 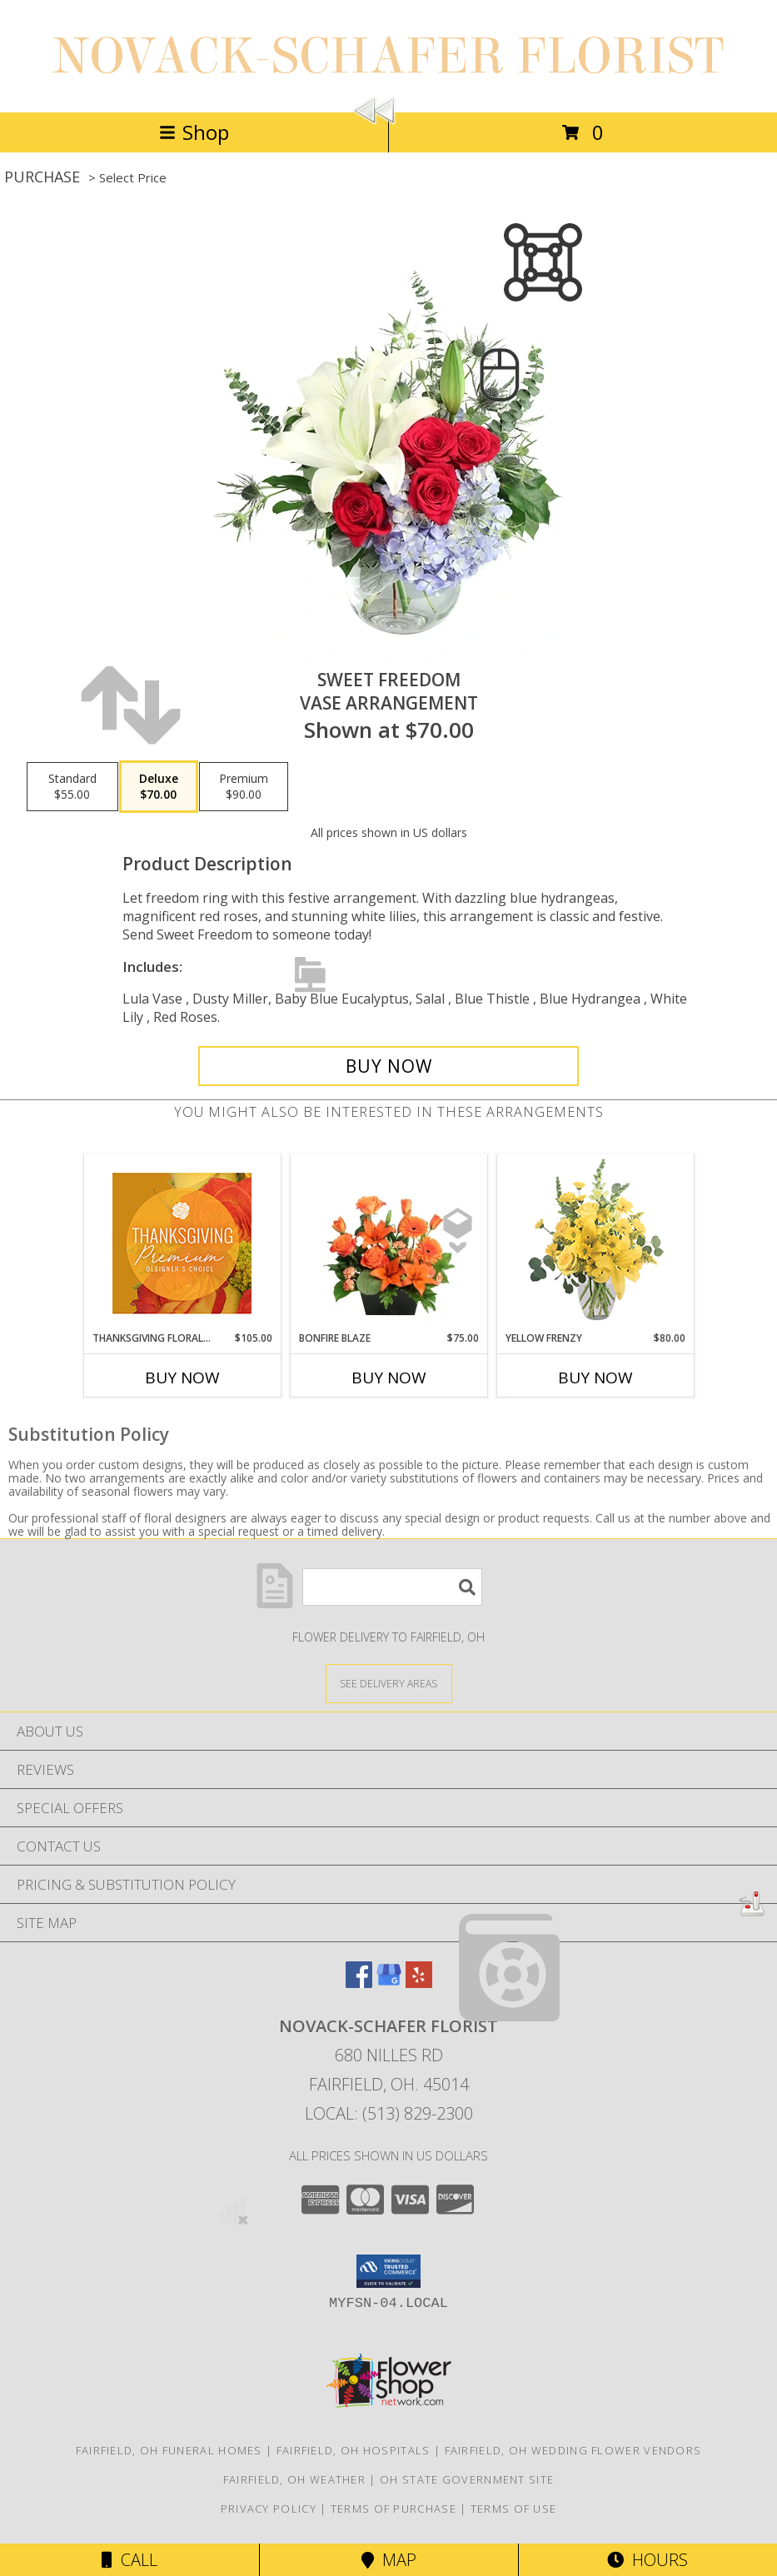 What do you see at coordinates (501, 373) in the screenshot?
I see `mouse input device settings` at bounding box center [501, 373].